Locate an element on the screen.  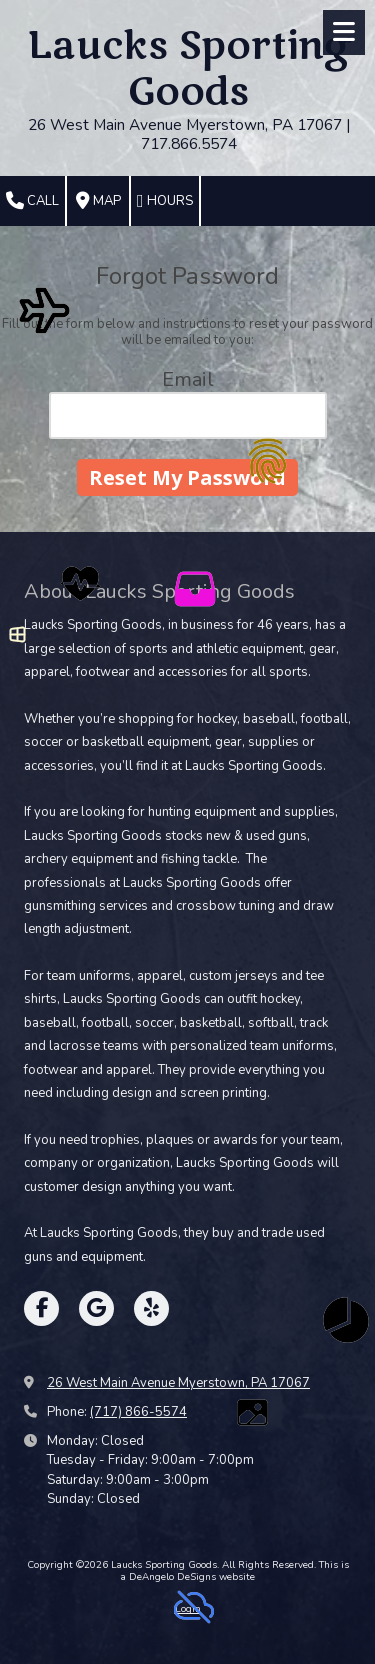
enable airplane mode is located at coordinates (44, 310).